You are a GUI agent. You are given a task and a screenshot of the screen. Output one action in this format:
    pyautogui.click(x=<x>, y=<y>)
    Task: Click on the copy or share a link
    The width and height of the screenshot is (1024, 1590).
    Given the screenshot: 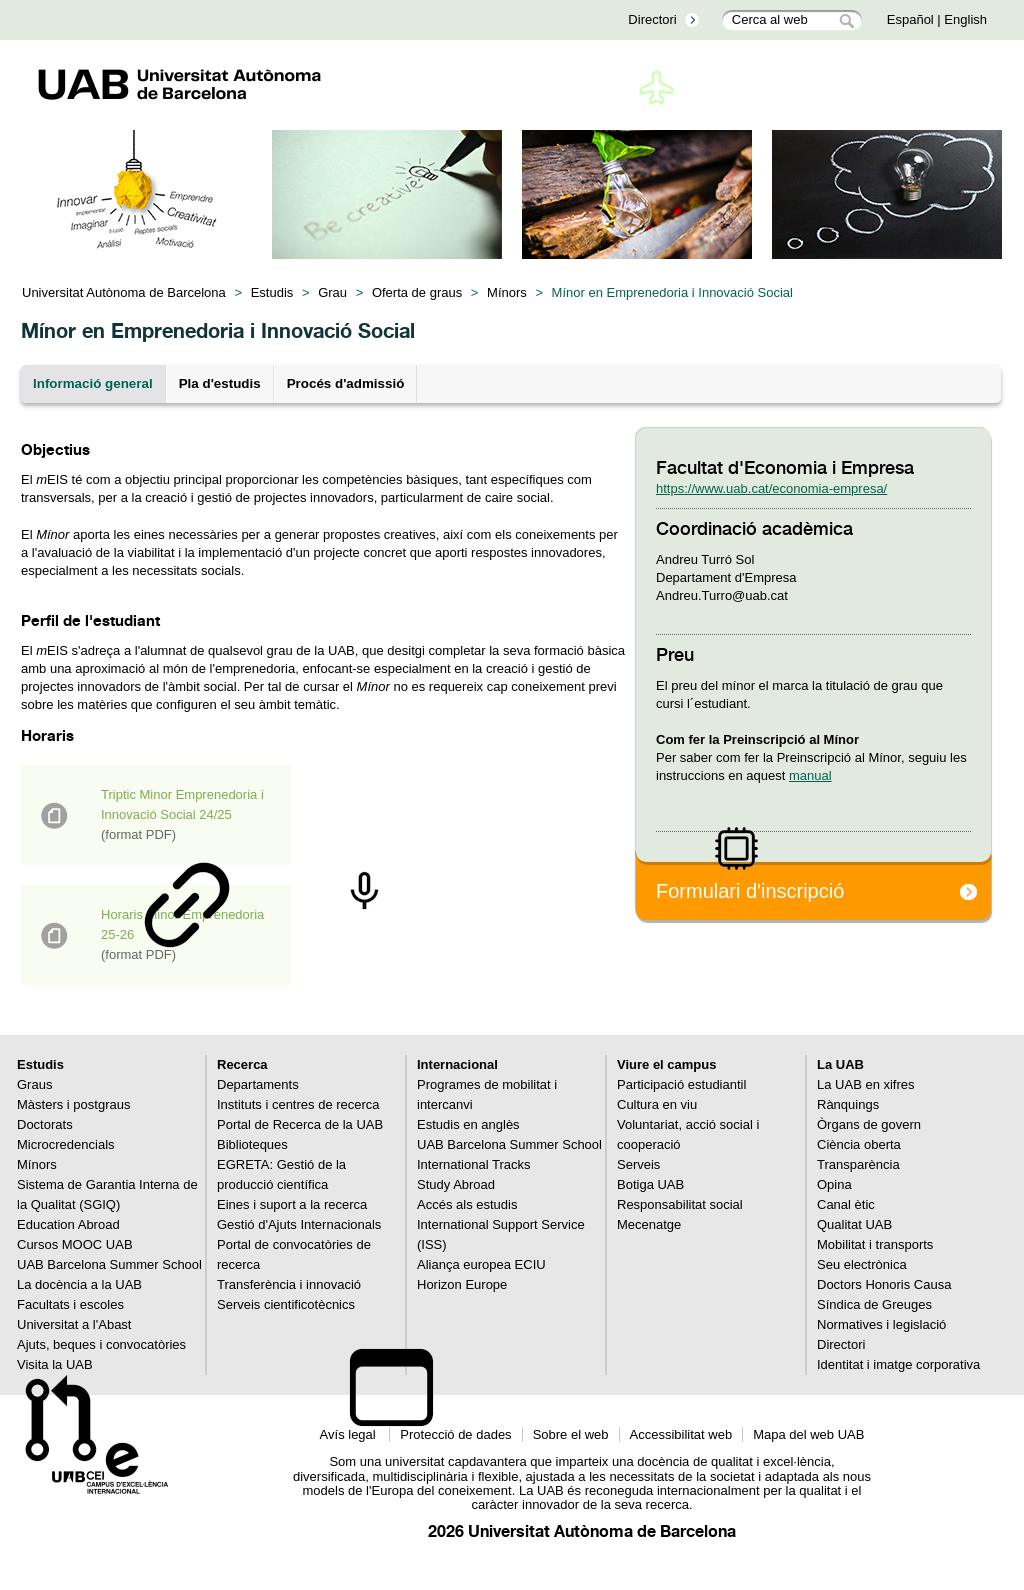 What is the action you would take?
    pyautogui.click(x=186, y=906)
    